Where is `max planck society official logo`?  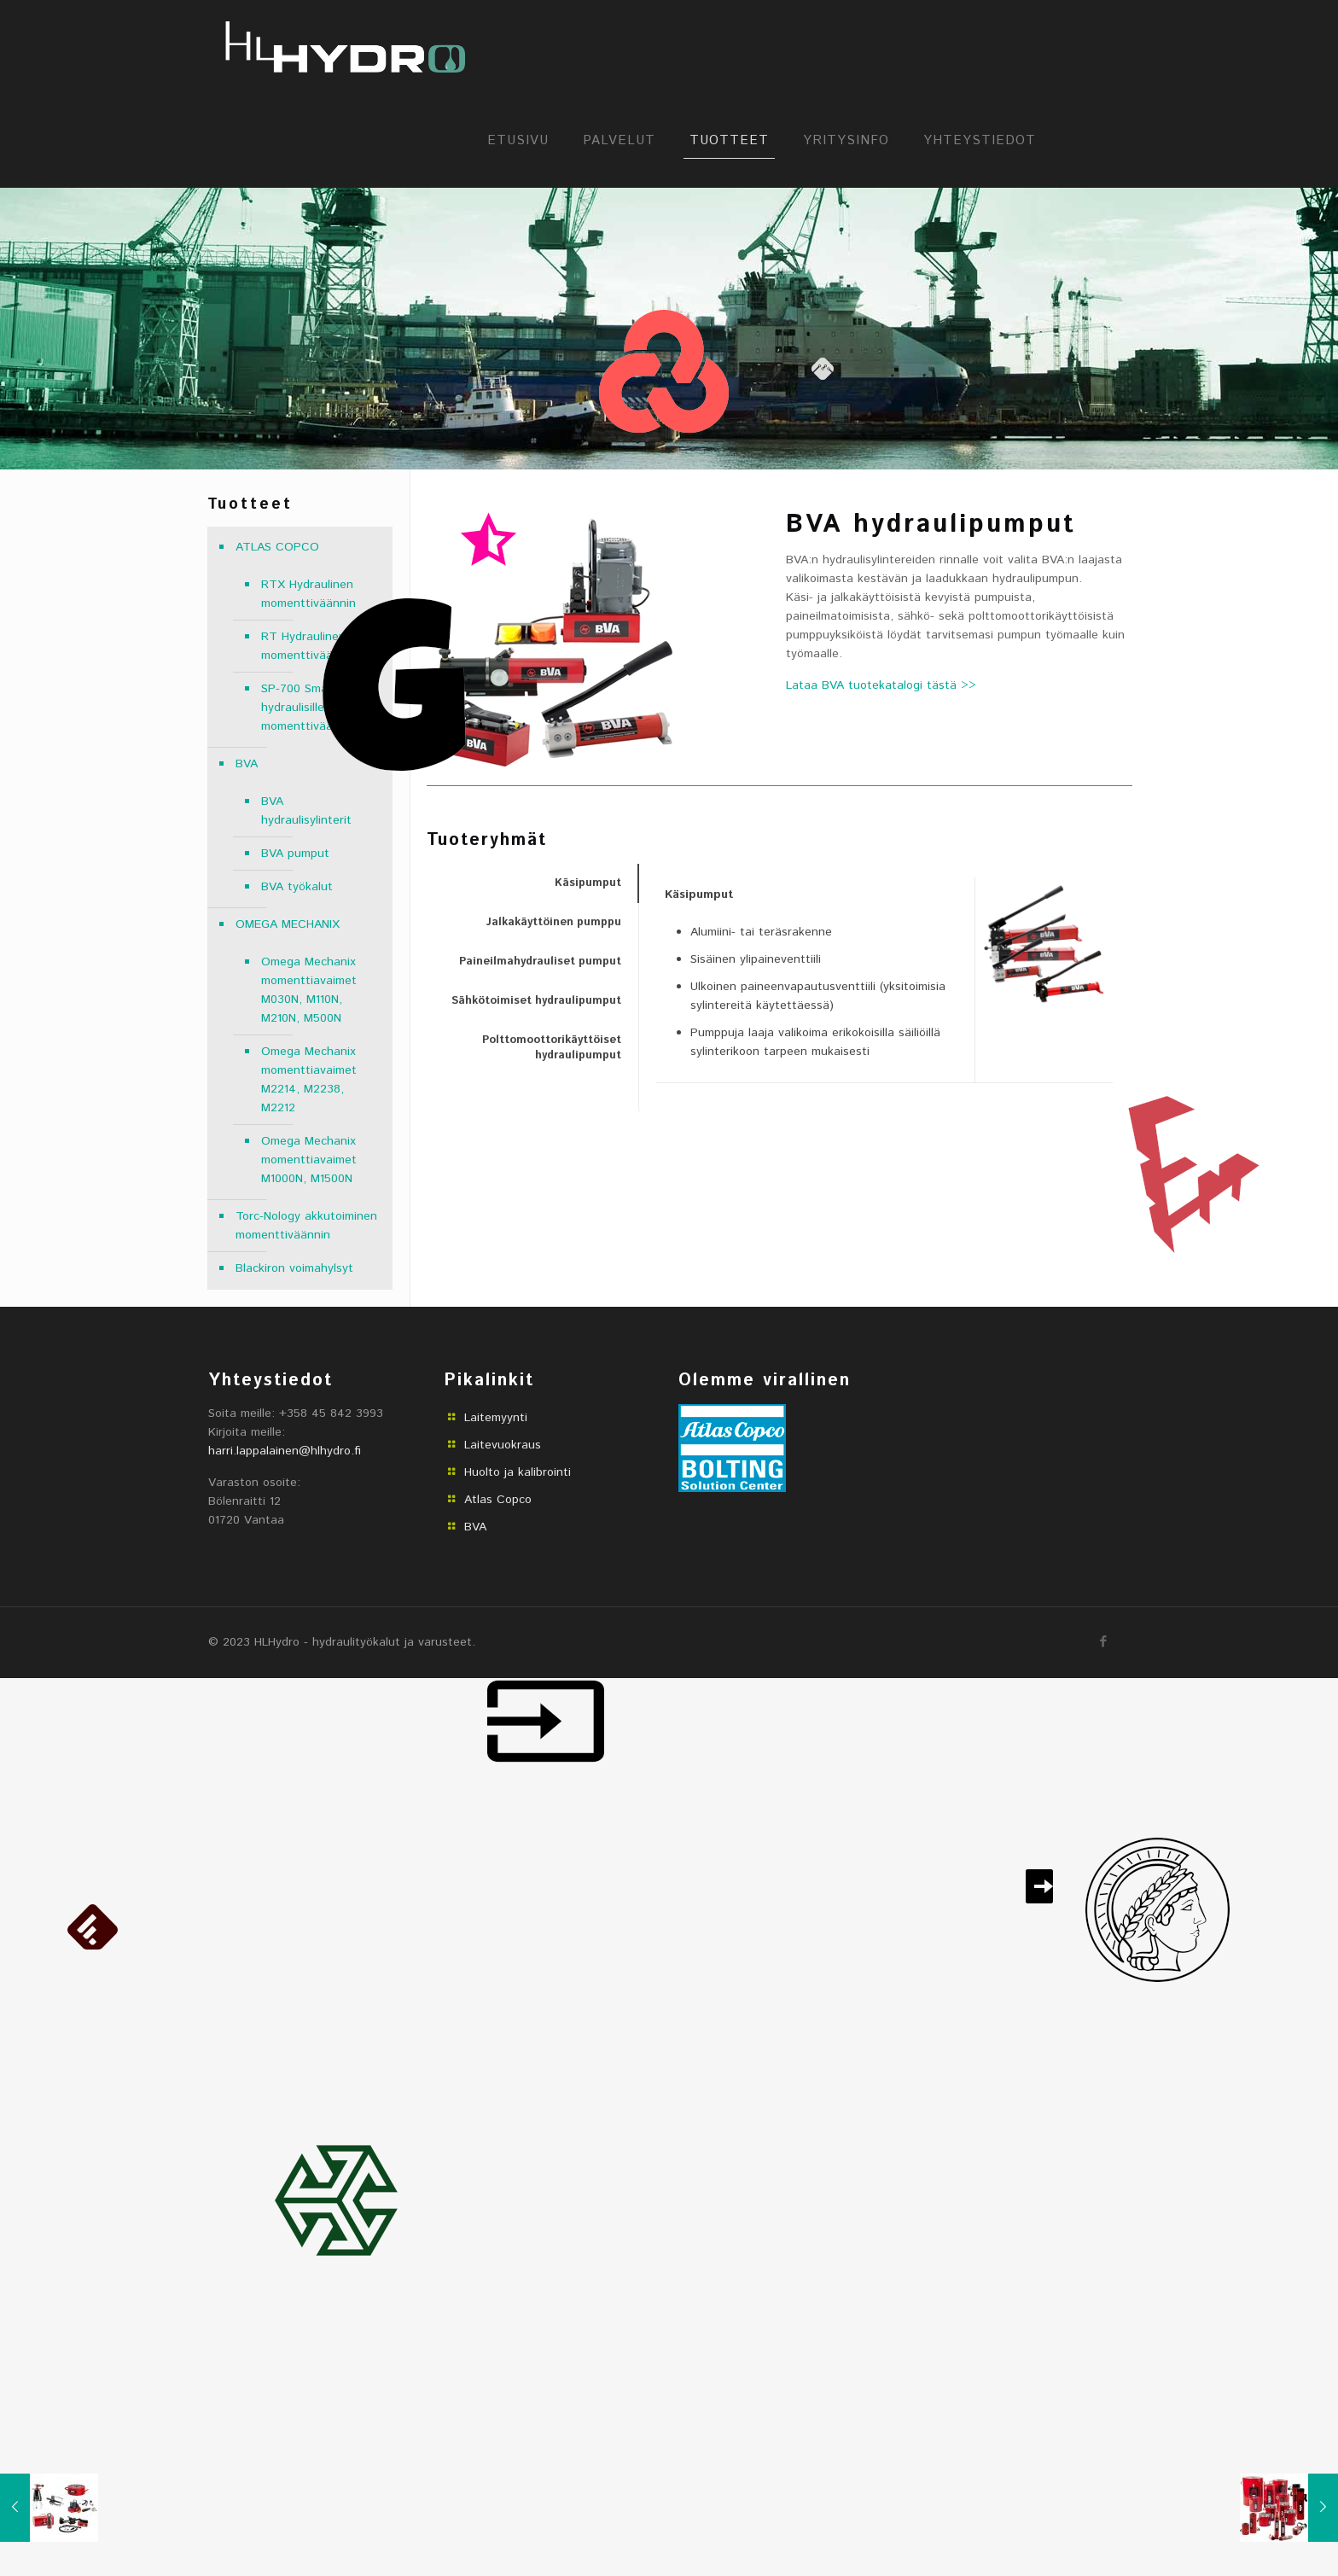 max planck society official logo is located at coordinates (1157, 1909).